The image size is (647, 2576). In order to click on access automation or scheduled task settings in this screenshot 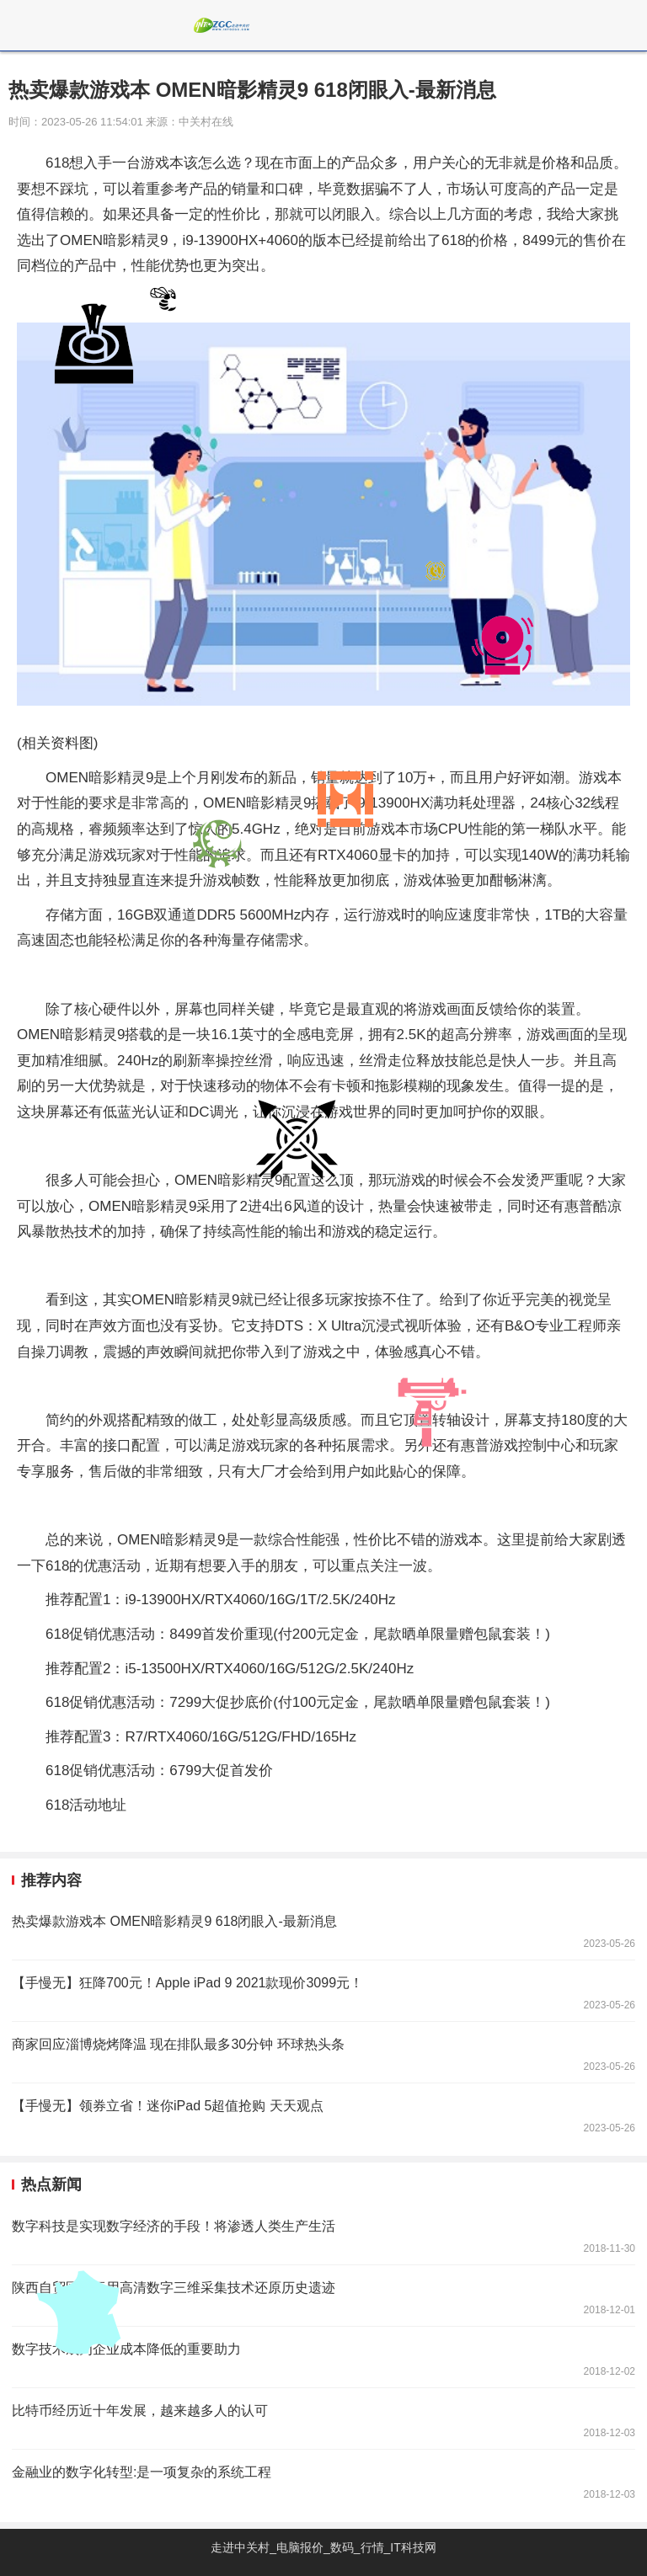, I will do `click(436, 571)`.